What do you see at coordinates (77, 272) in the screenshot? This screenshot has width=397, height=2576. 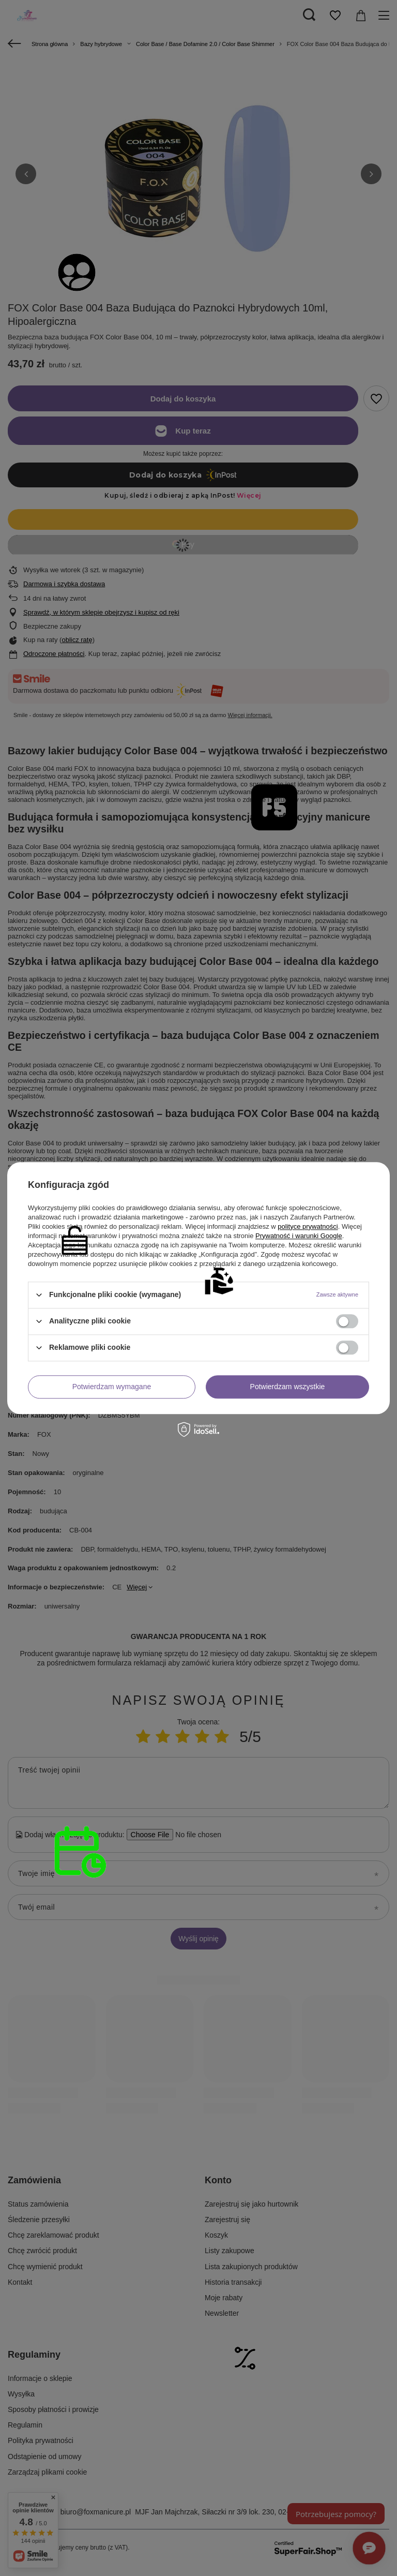 I see `view group or team members` at bounding box center [77, 272].